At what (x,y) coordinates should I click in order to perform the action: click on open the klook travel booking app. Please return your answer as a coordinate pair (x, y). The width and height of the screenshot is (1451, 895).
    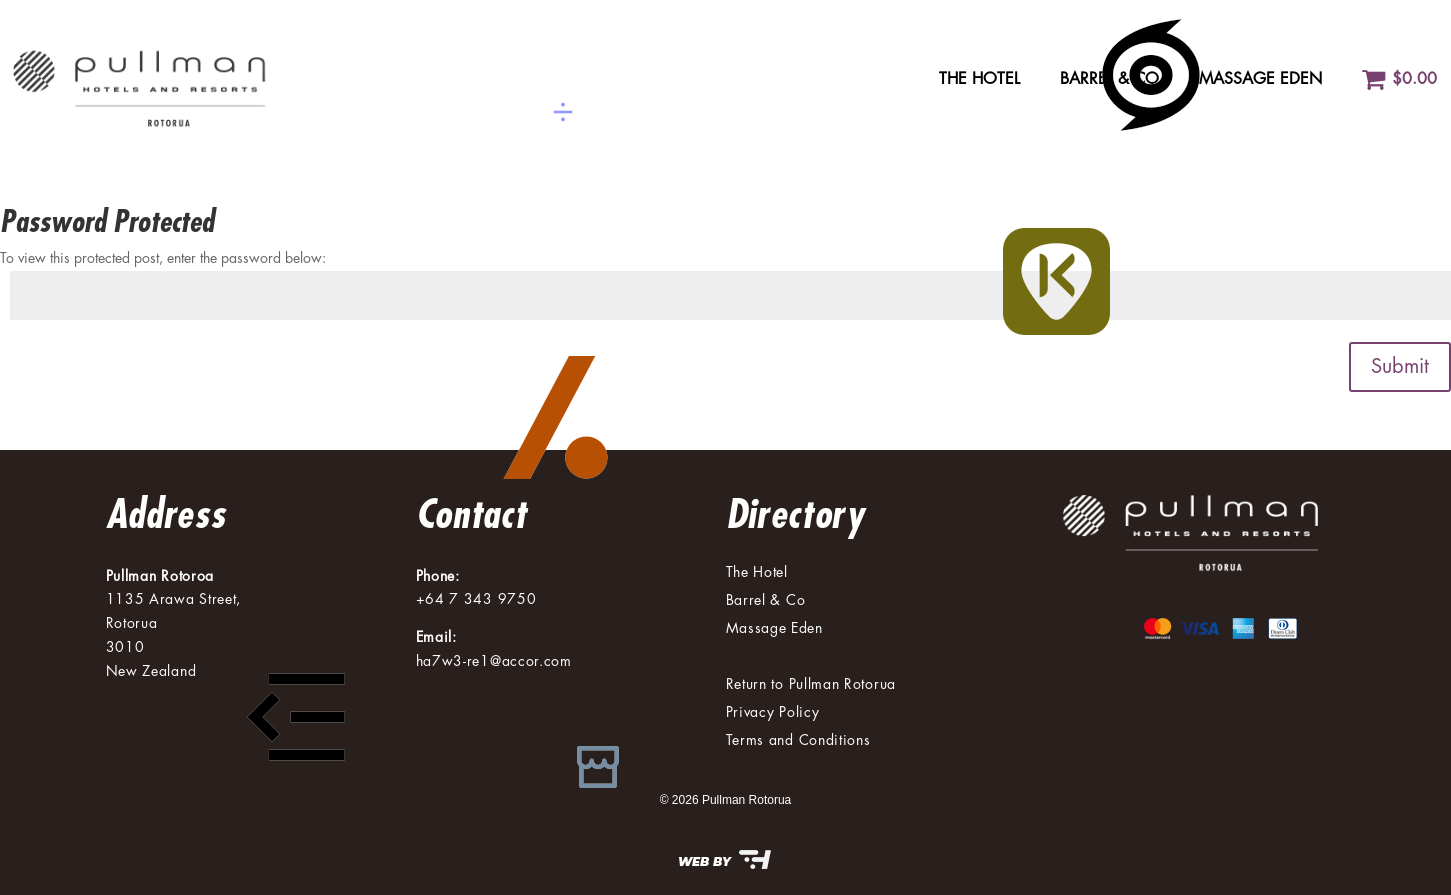
    Looking at the image, I should click on (1056, 281).